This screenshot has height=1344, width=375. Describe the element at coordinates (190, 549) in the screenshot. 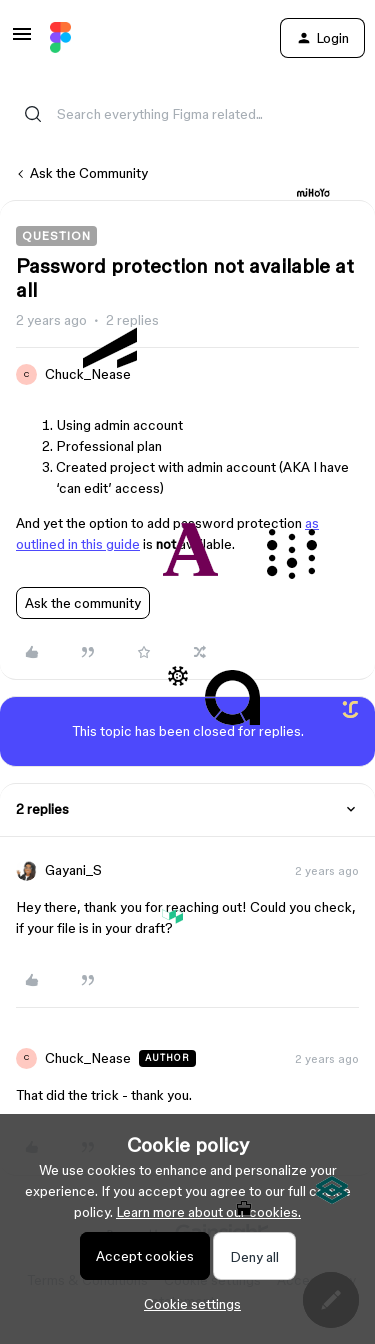

I see `link to academia.edu profile` at that location.